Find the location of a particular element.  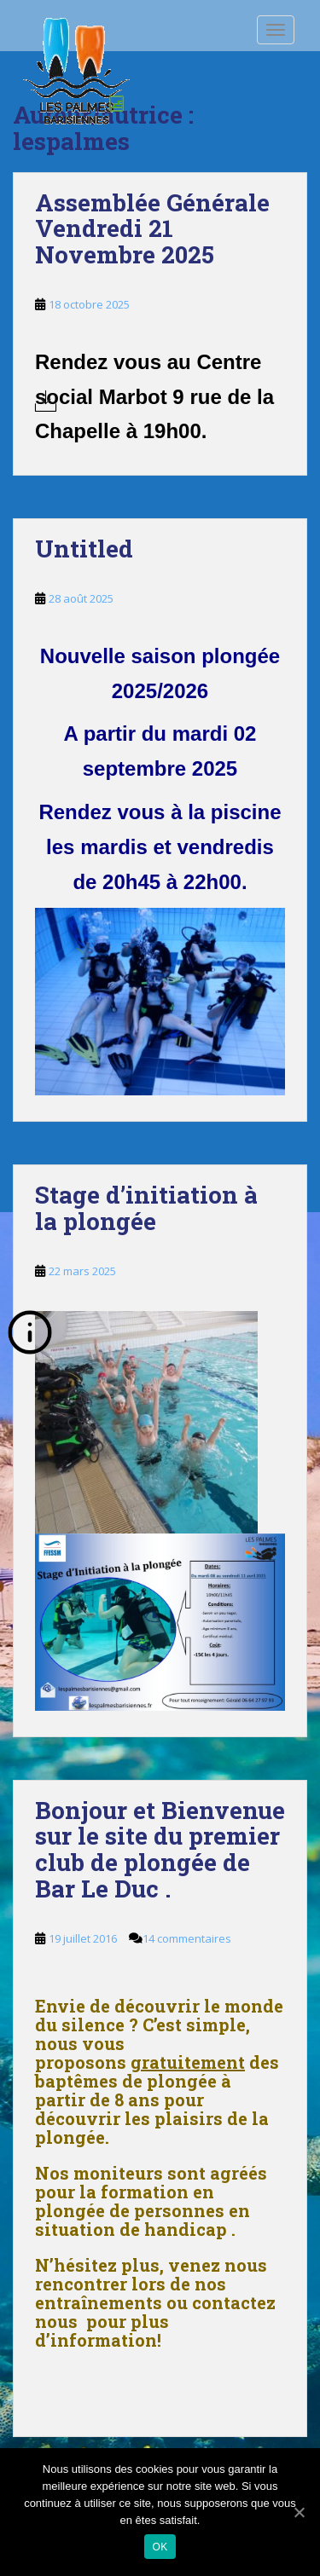

download a file is located at coordinates (45, 401).